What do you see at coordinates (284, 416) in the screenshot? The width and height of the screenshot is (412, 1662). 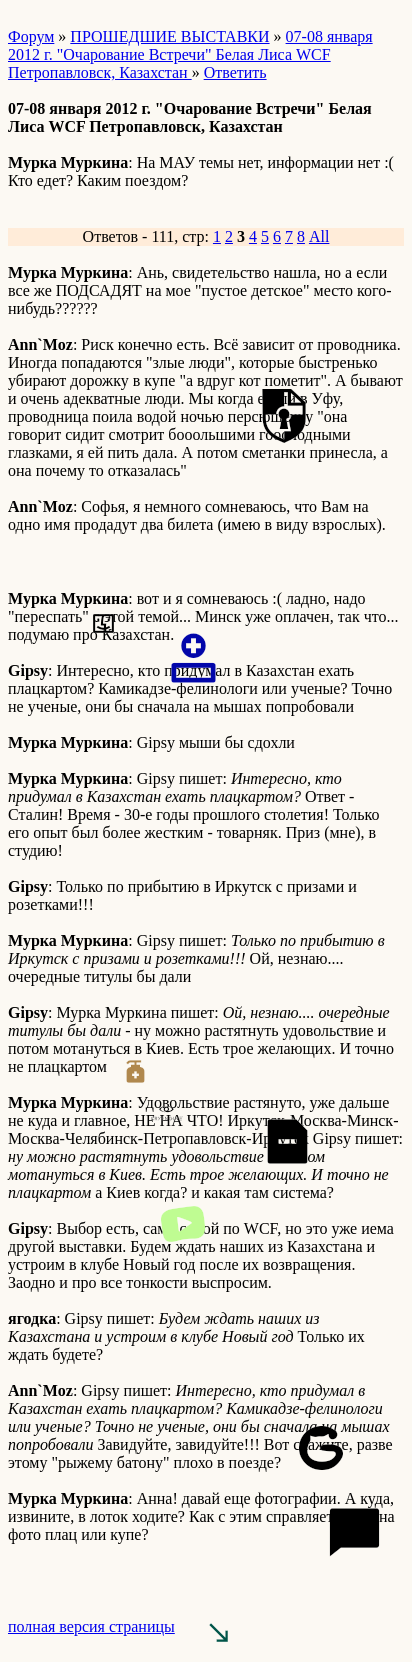 I see `open cryptpad secure document editor` at bounding box center [284, 416].